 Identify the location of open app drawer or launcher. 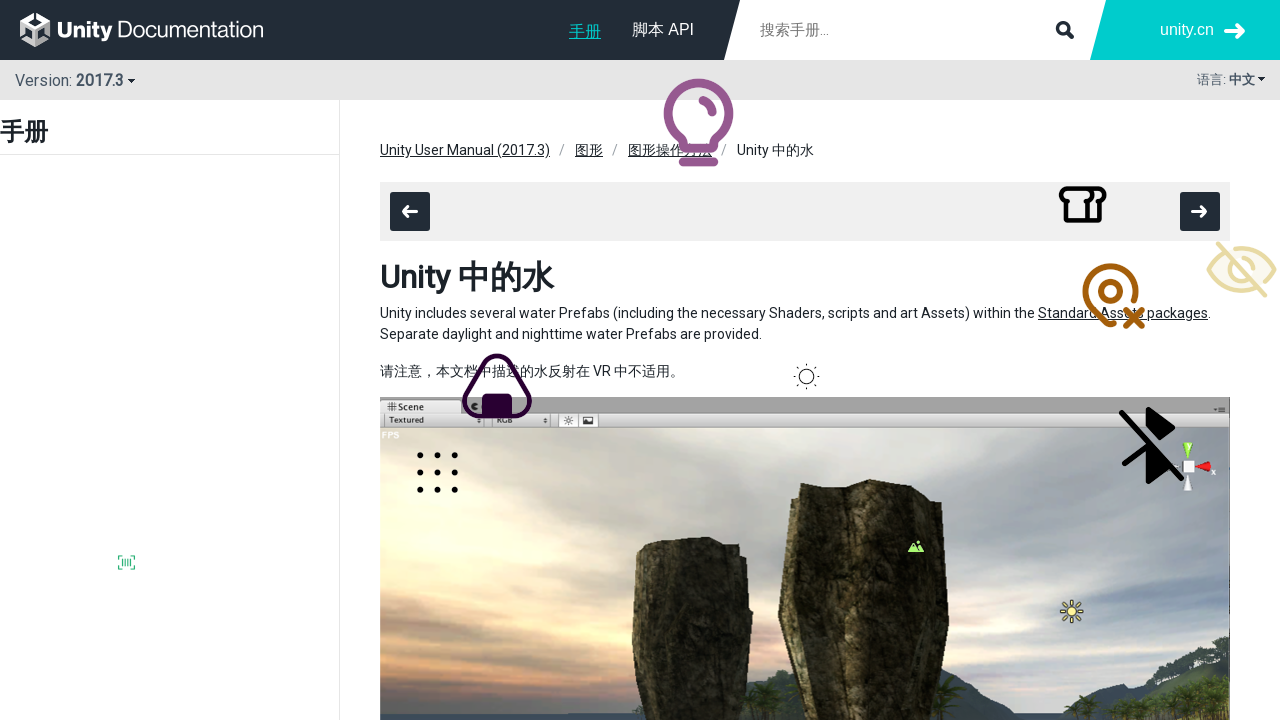
(437, 472).